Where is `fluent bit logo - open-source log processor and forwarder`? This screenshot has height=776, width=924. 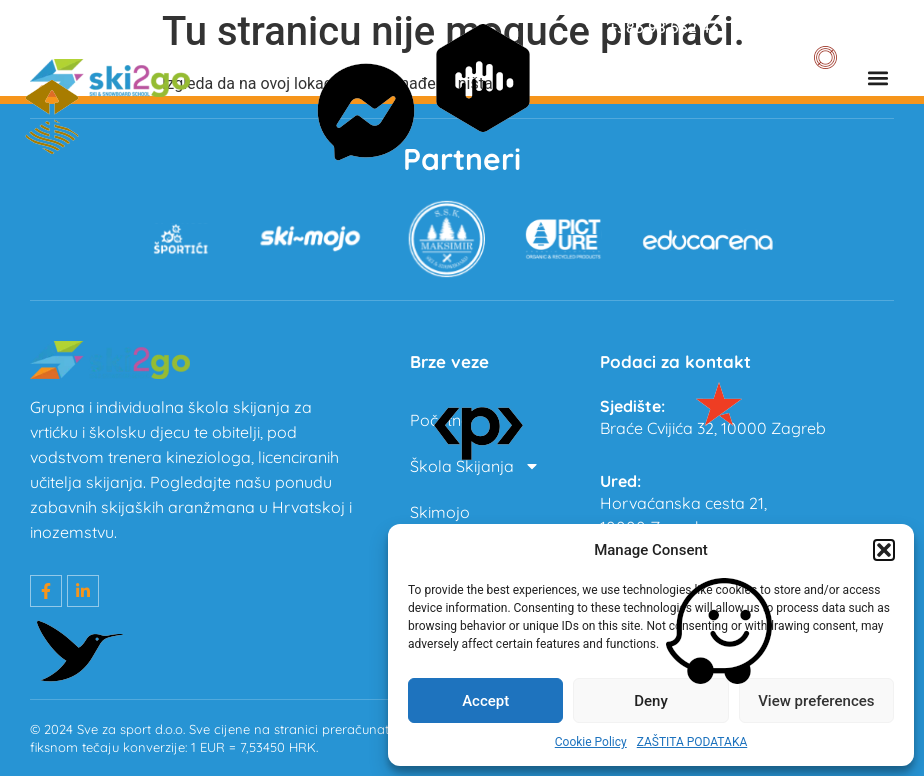 fluent bit logo - open-source log processor and forwarder is located at coordinates (80, 651).